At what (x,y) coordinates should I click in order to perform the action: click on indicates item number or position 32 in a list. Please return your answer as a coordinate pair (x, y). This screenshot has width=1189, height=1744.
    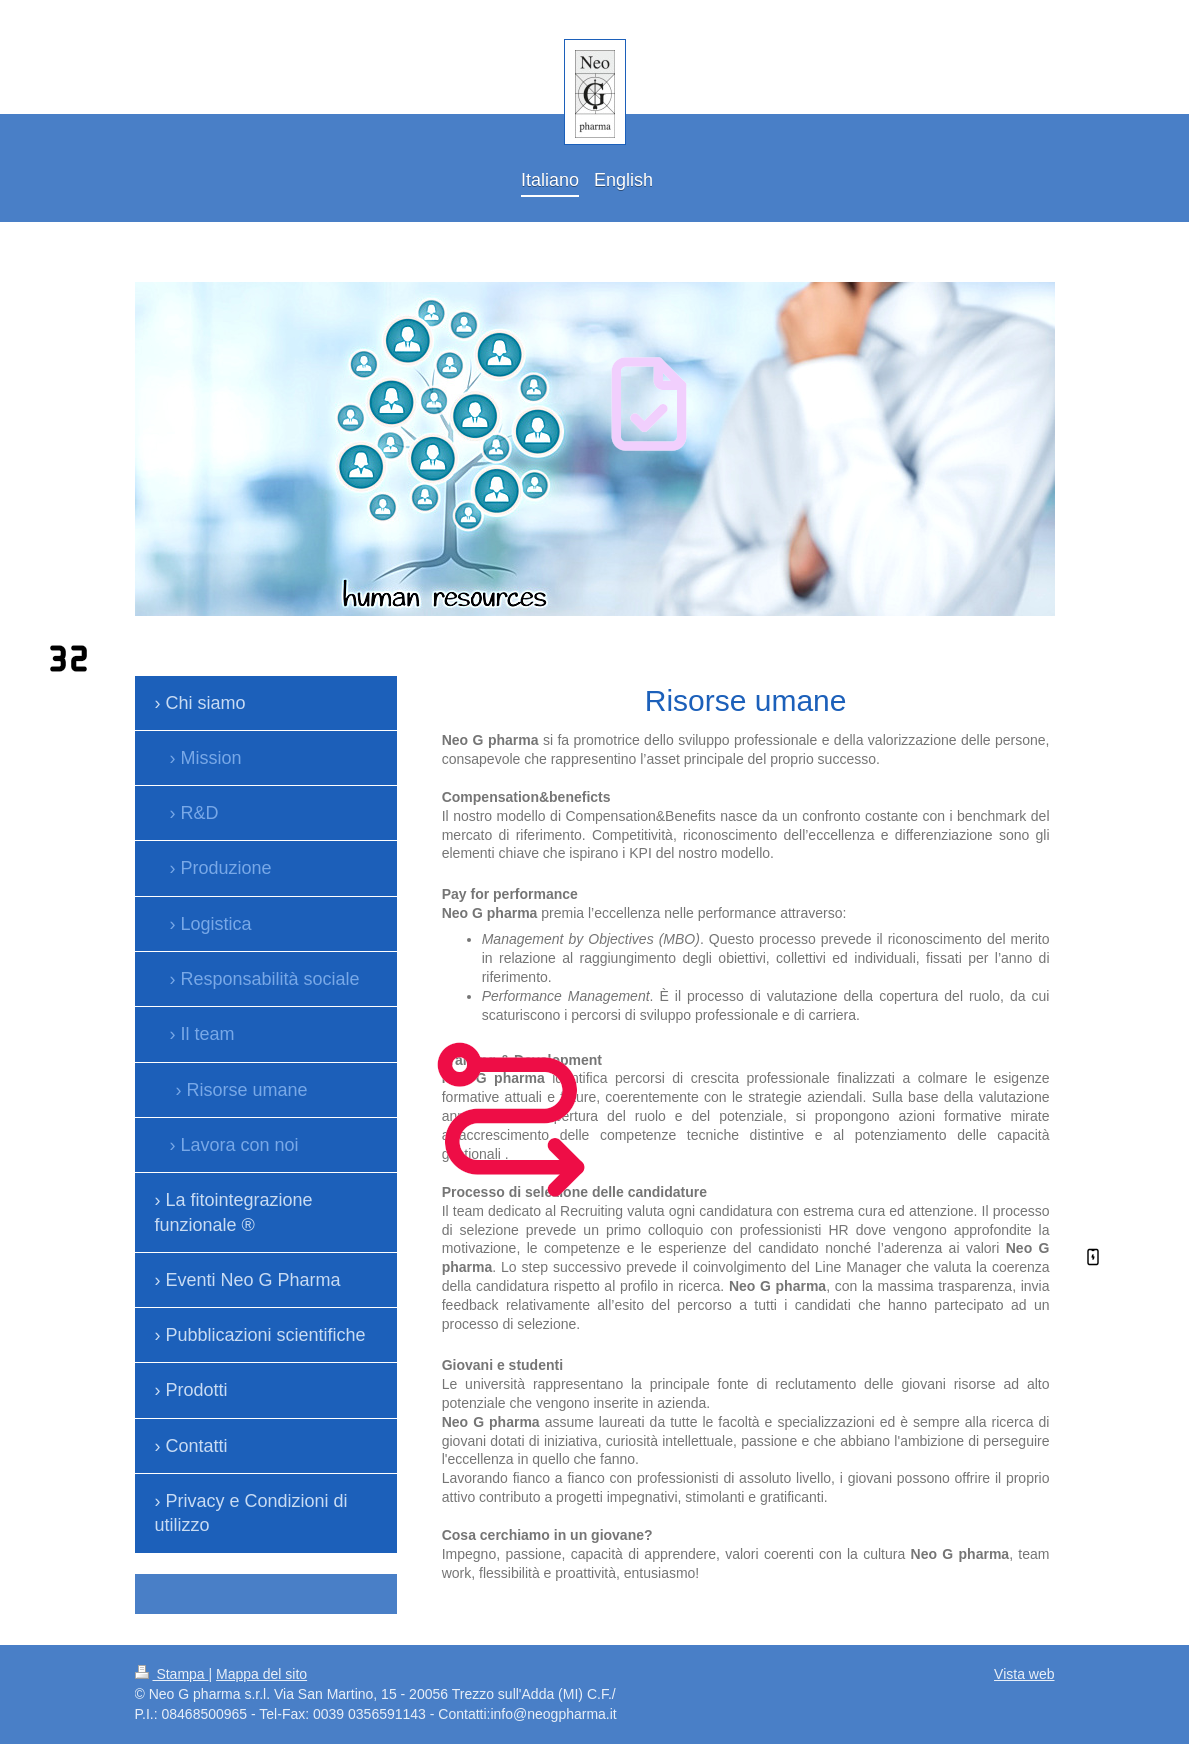
    Looking at the image, I should click on (68, 658).